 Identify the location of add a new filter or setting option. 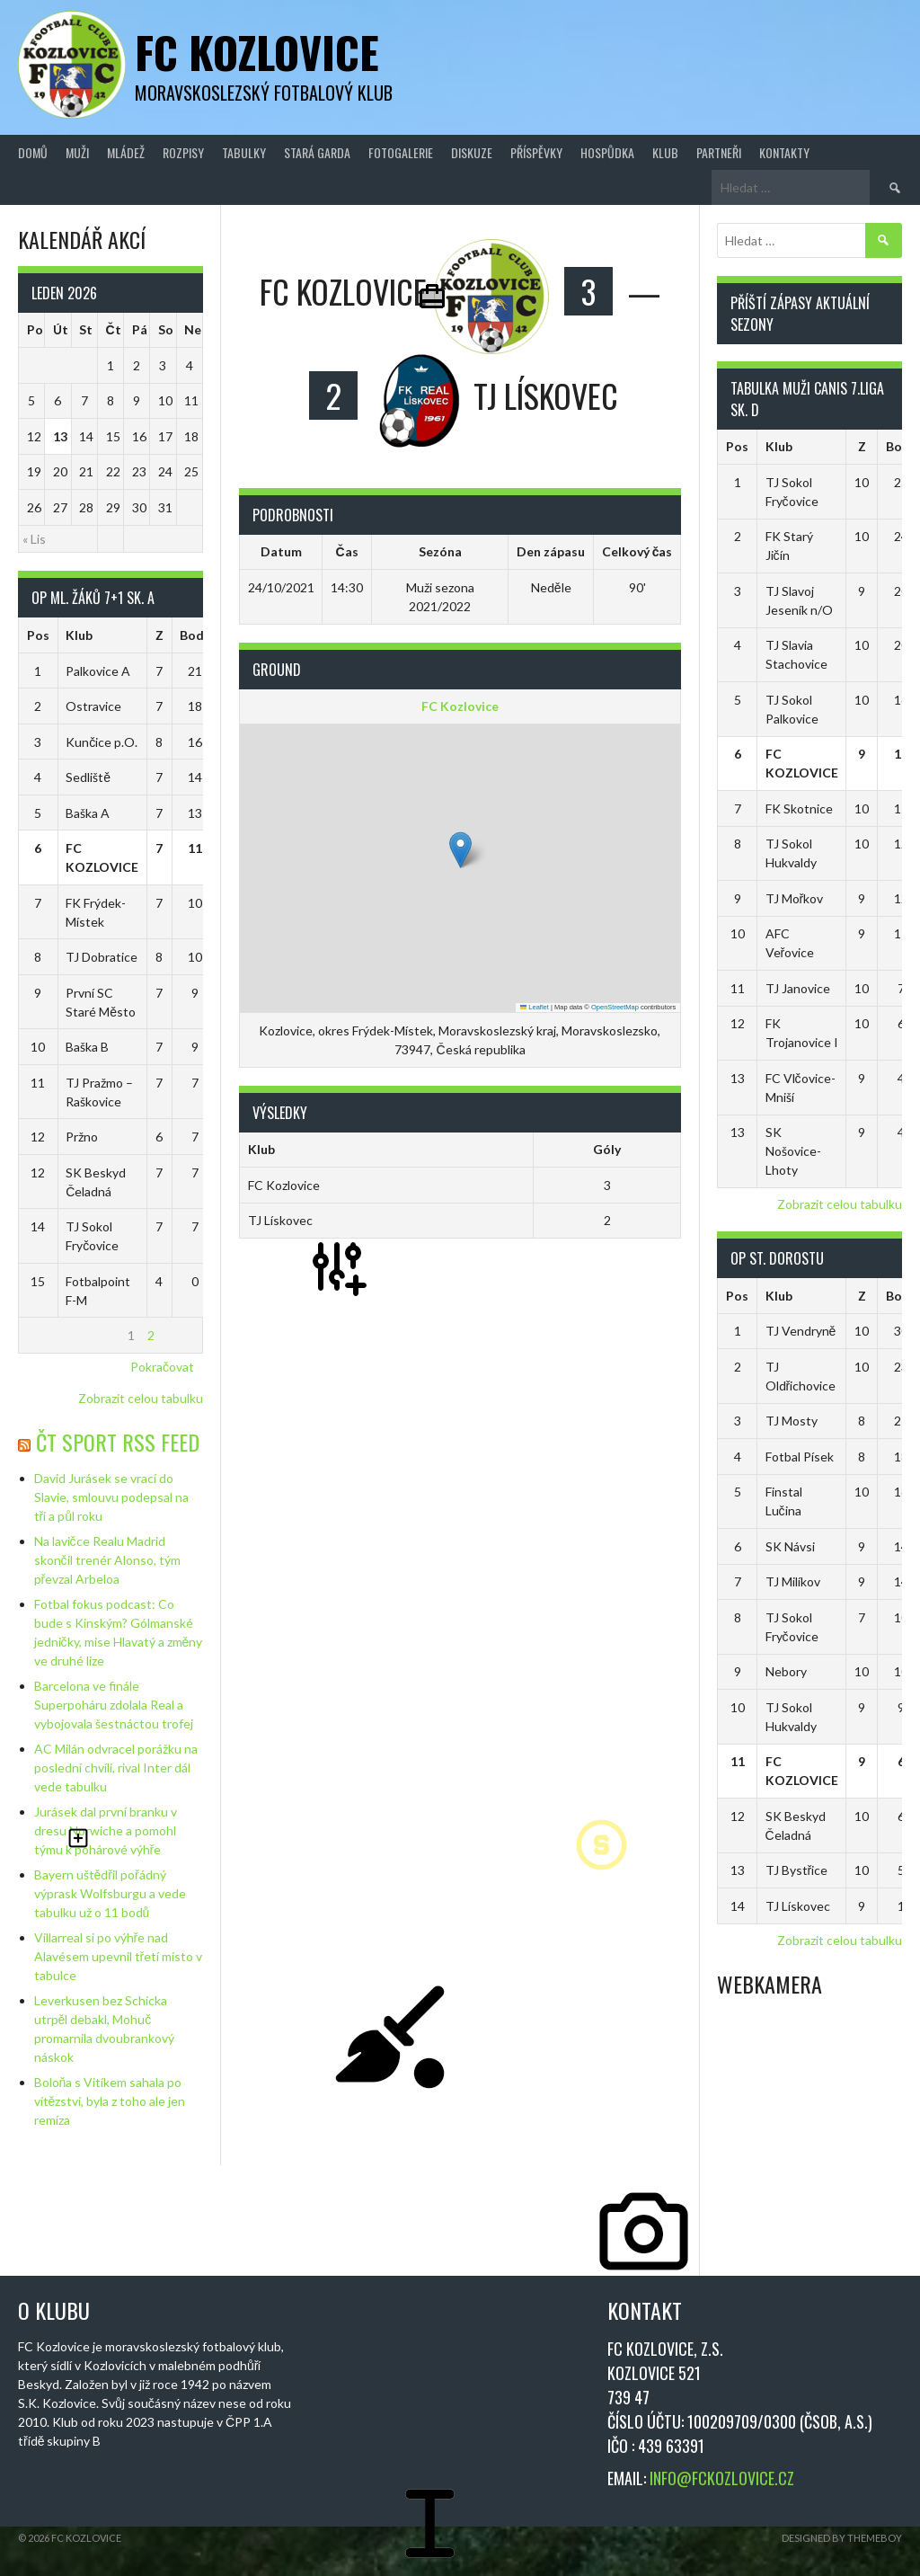
(337, 1266).